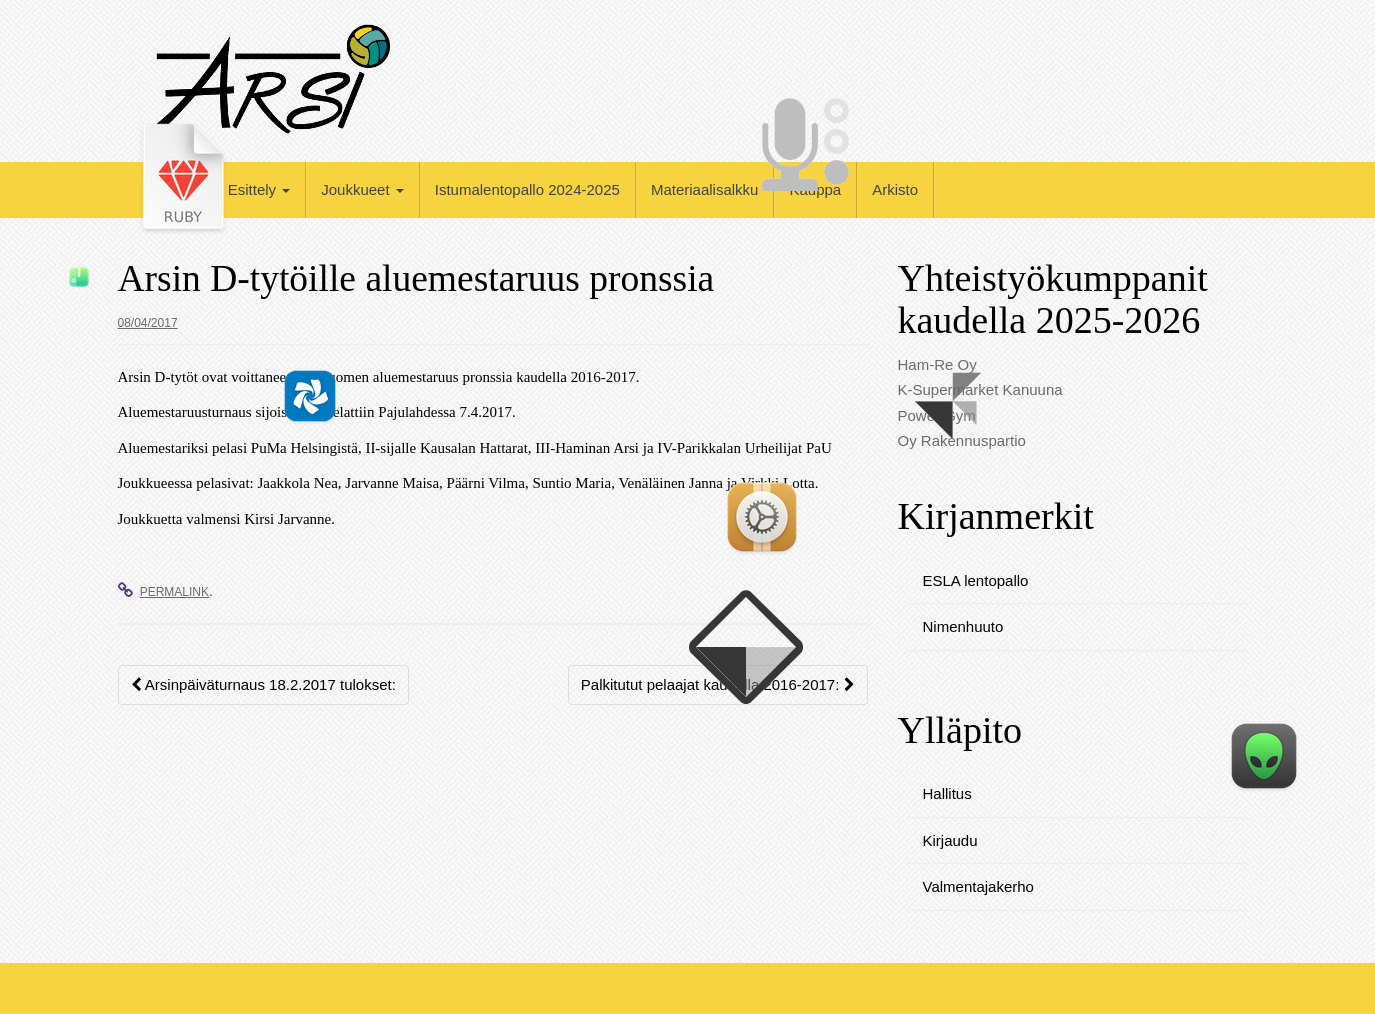 Image resolution: width=1375 pixels, height=1014 pixels. I want to click on indicates microphone input level is set to low, so click(805, 141).